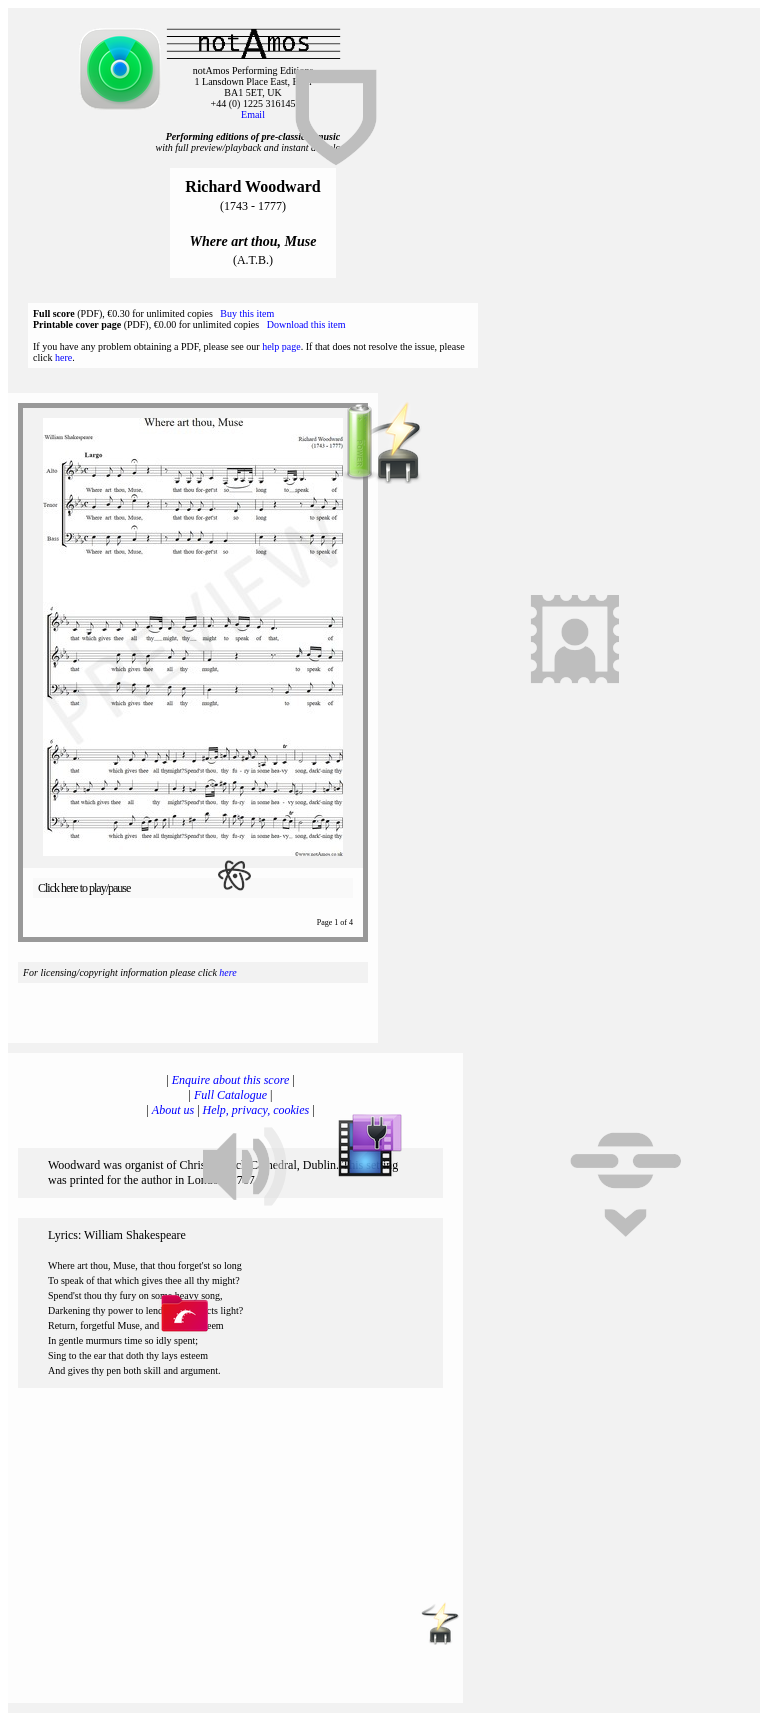 This screenshot has height=1721, width=768. What do you see at coordinates (625, 1181) in the screenshot?
I see `insert a hyperlink into text or document` at bounding box center [625, 1181].